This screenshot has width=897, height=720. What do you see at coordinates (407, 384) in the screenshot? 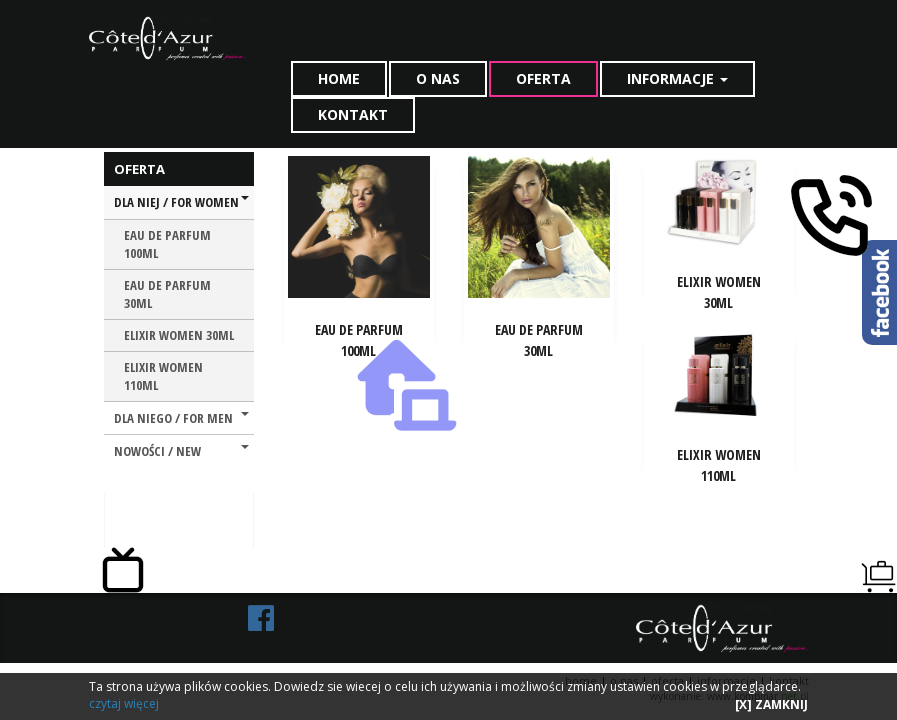
I see `work from home or remote work mode` at bounding box center [407, 384].